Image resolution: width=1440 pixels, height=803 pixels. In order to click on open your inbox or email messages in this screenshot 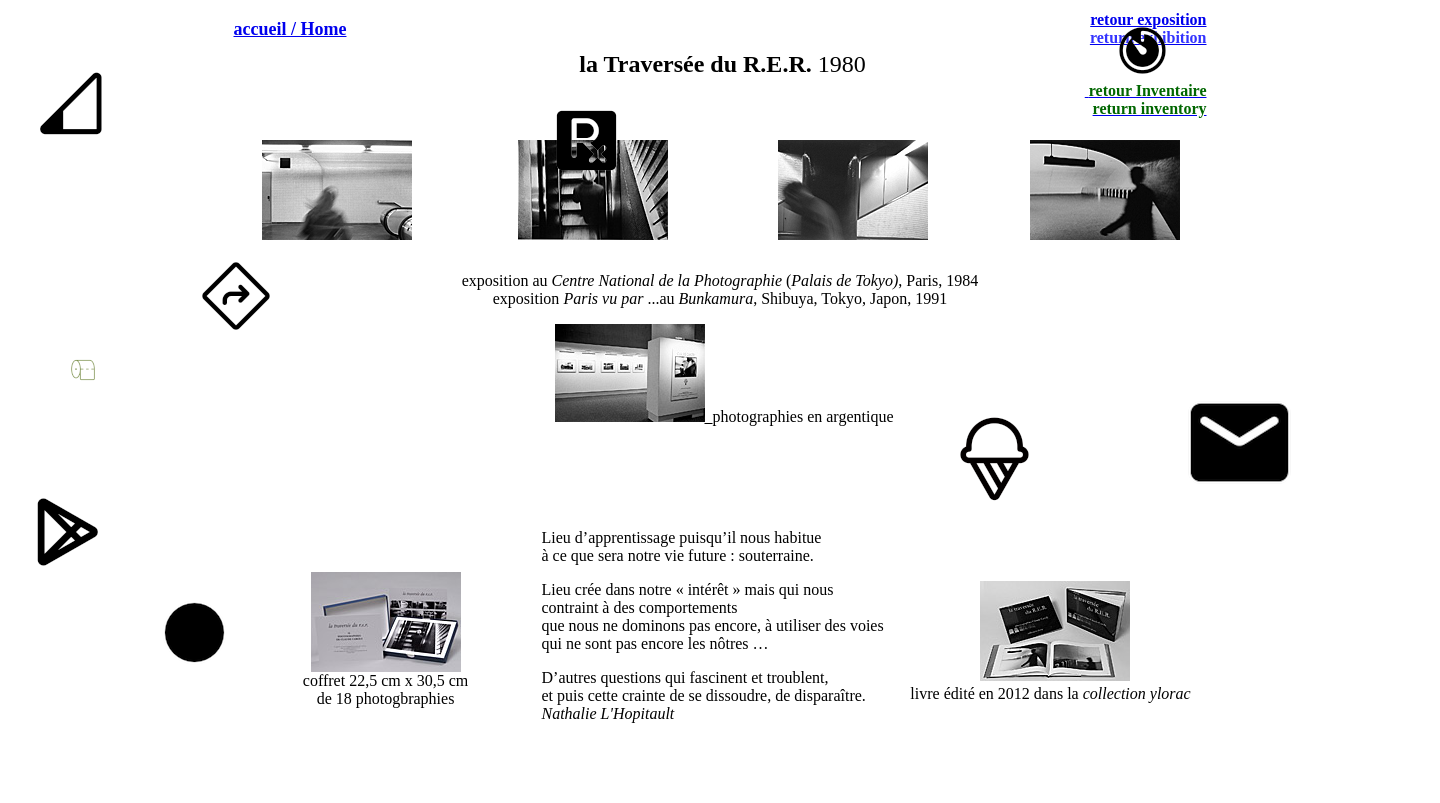, I will do `click(1239, 442)`.